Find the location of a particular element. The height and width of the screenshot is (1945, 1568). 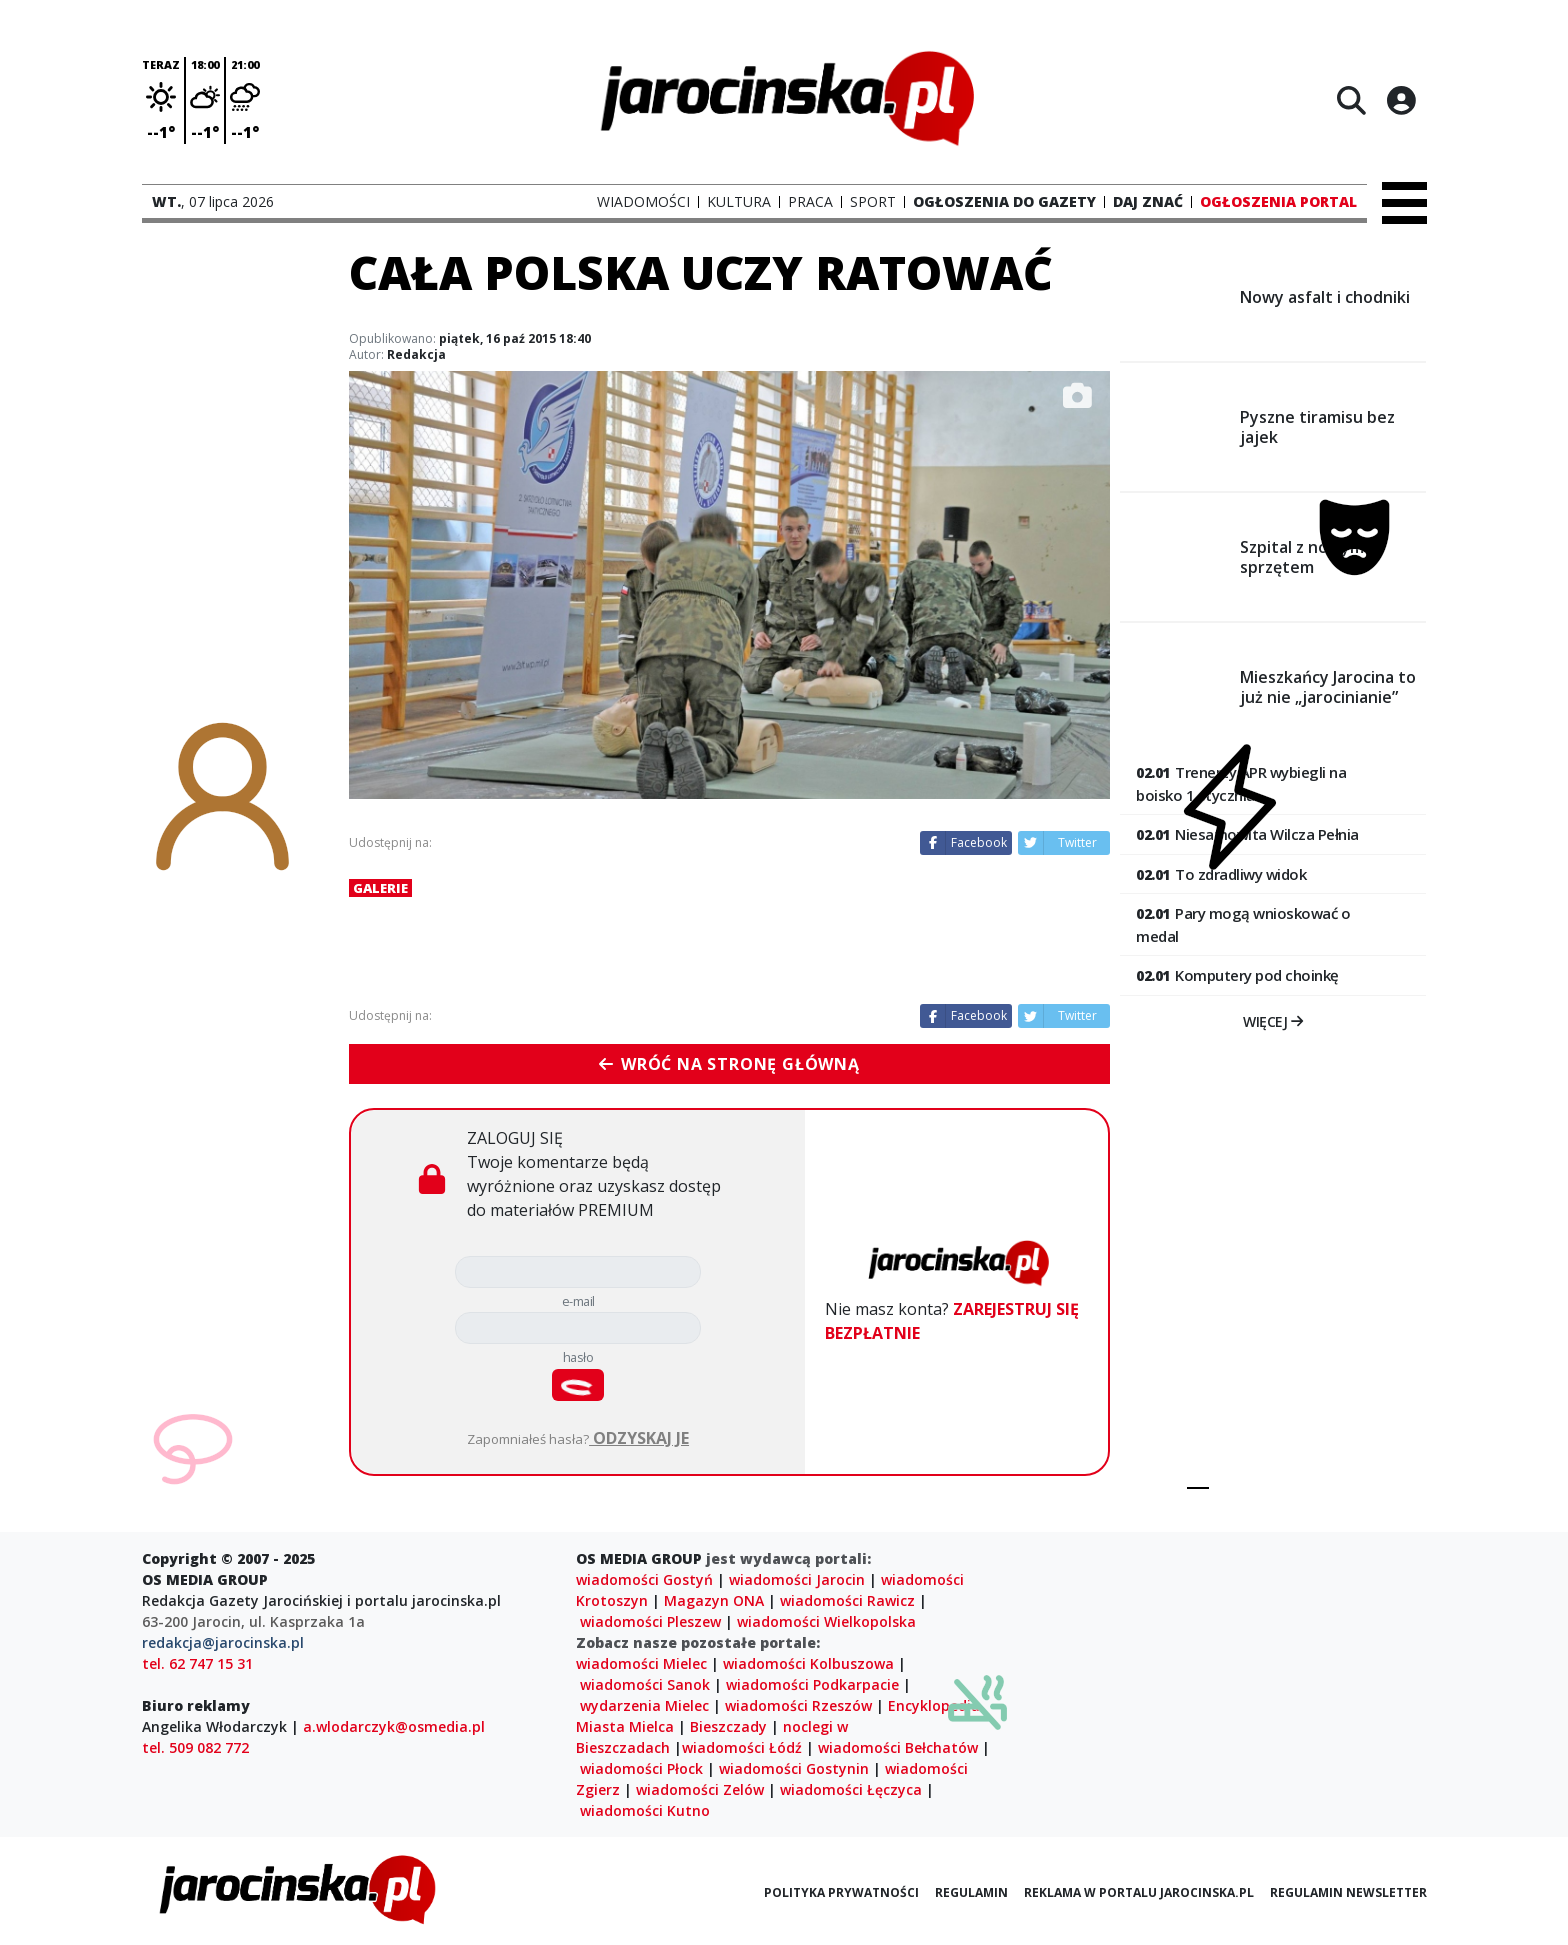

select objects using freehand drawing is located at coordinates (193, 1445).